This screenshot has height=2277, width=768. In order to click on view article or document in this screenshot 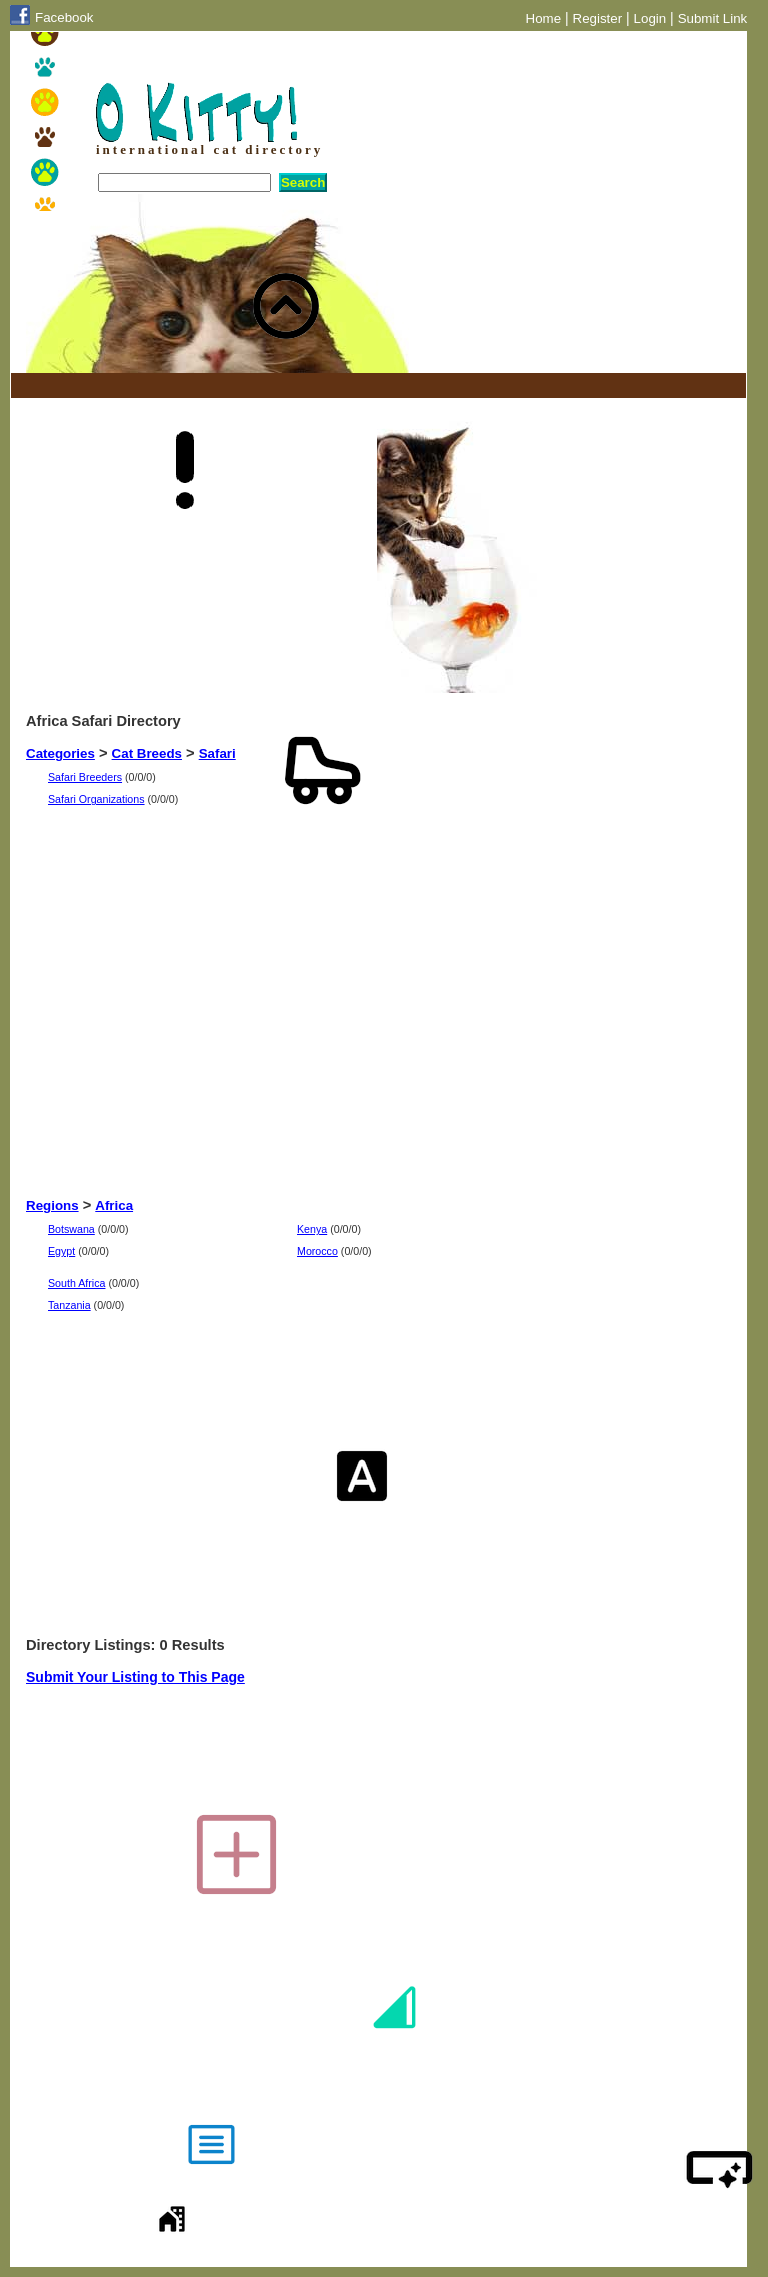, I will do `click(211, 2144)`.